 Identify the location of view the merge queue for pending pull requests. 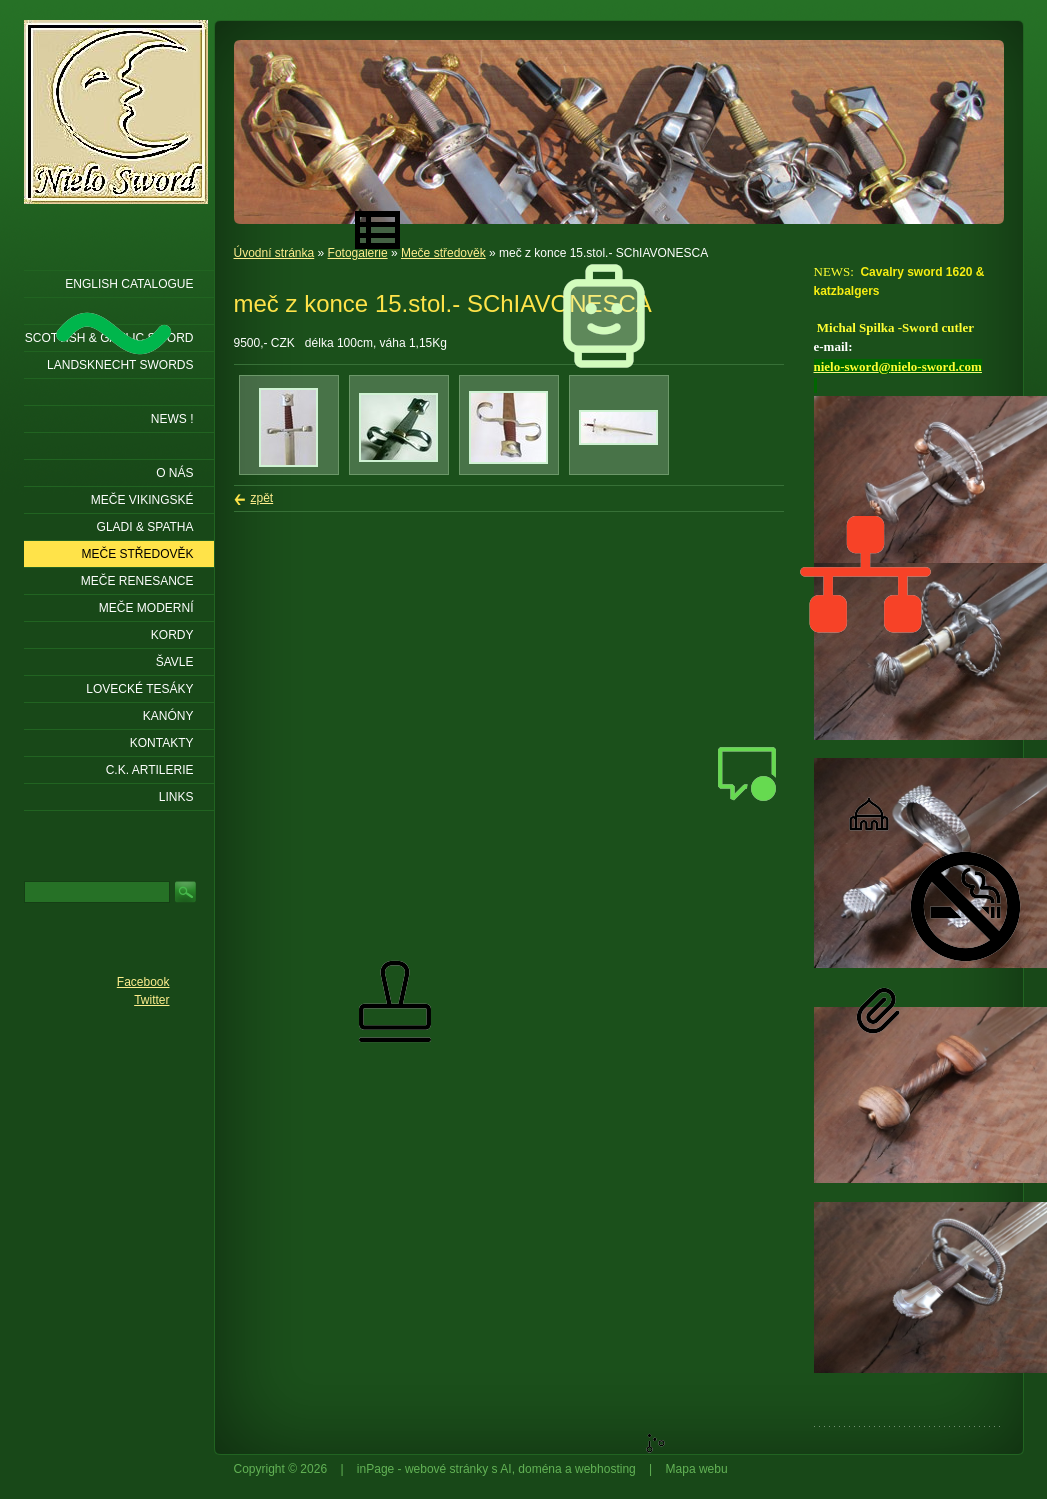
(655, 1442).